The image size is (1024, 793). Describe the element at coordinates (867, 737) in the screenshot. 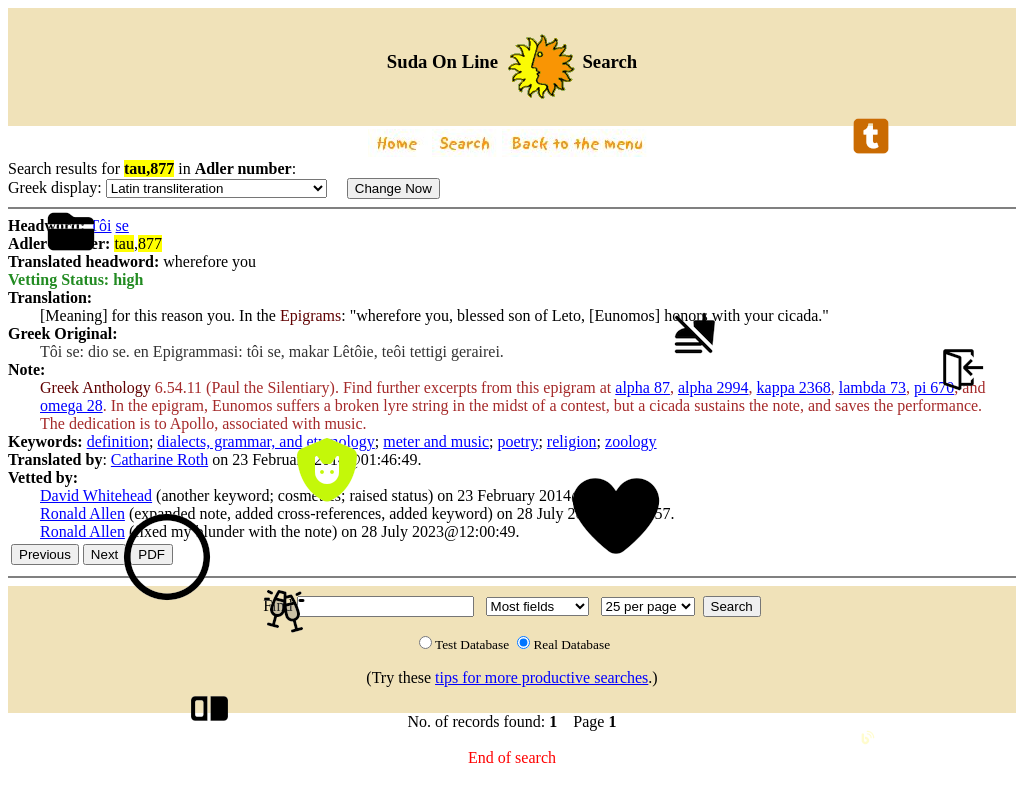

I see `access blog or publishing platform` at that location.